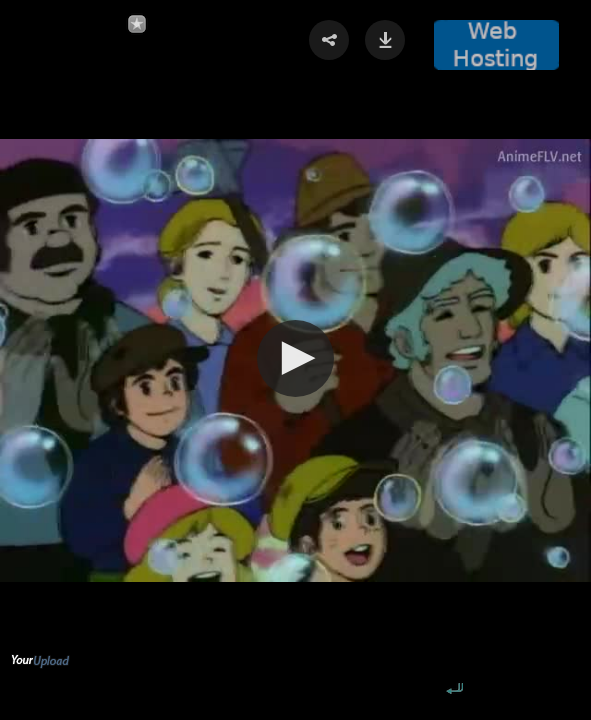 Image resolution: width=591 pixels, height=720 pixels. Describe the element at coordinates (137, 24) in the screenshot. I see `open the iTunes Store app` at that location.